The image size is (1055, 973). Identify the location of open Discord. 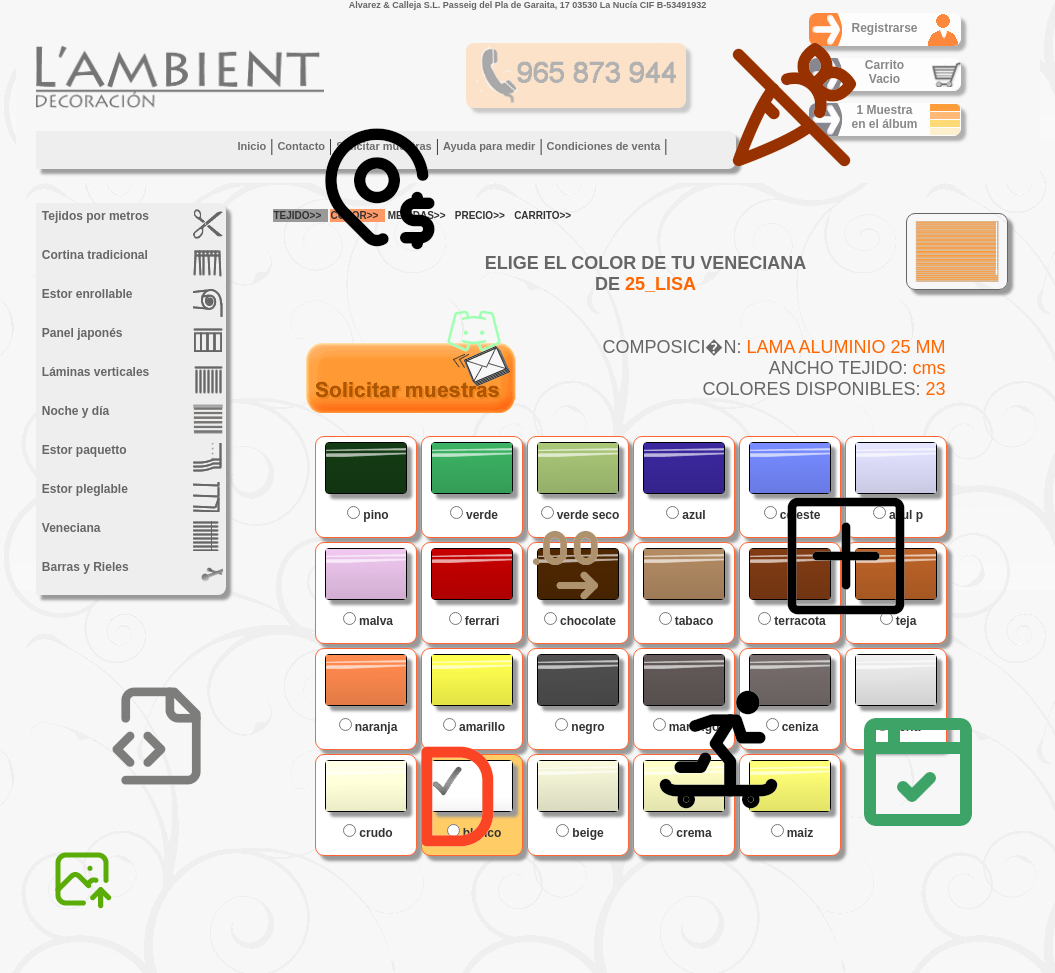
(474, 330).